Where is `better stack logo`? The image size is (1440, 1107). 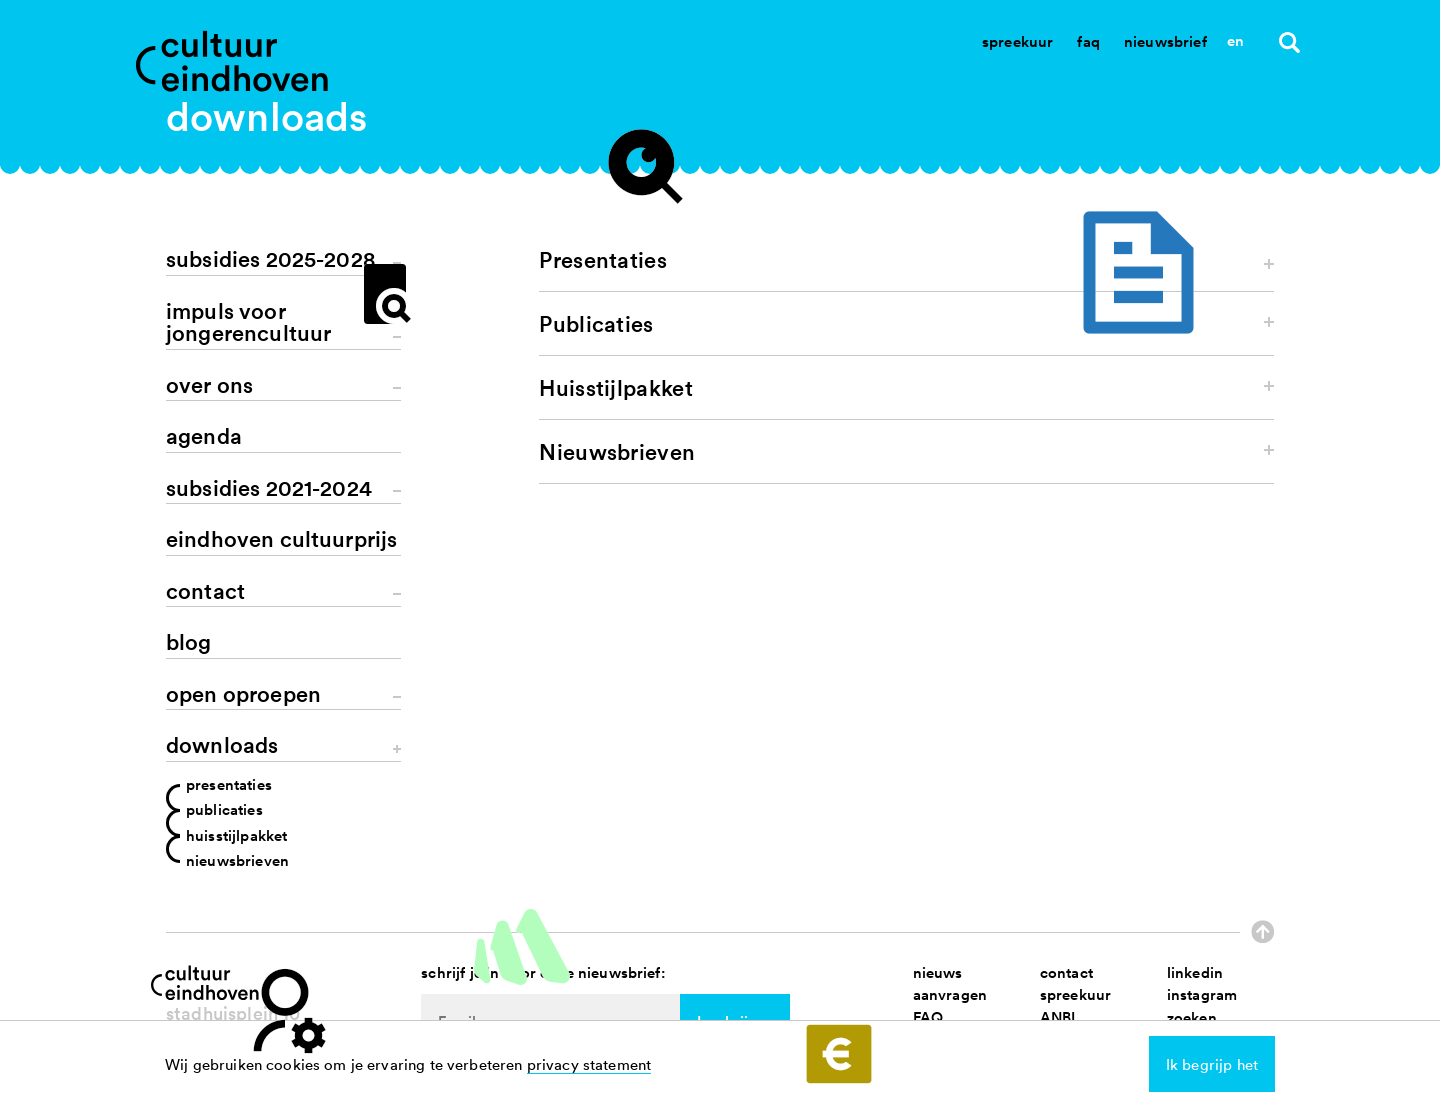 better stack logo is located at coordinates (522, 947).